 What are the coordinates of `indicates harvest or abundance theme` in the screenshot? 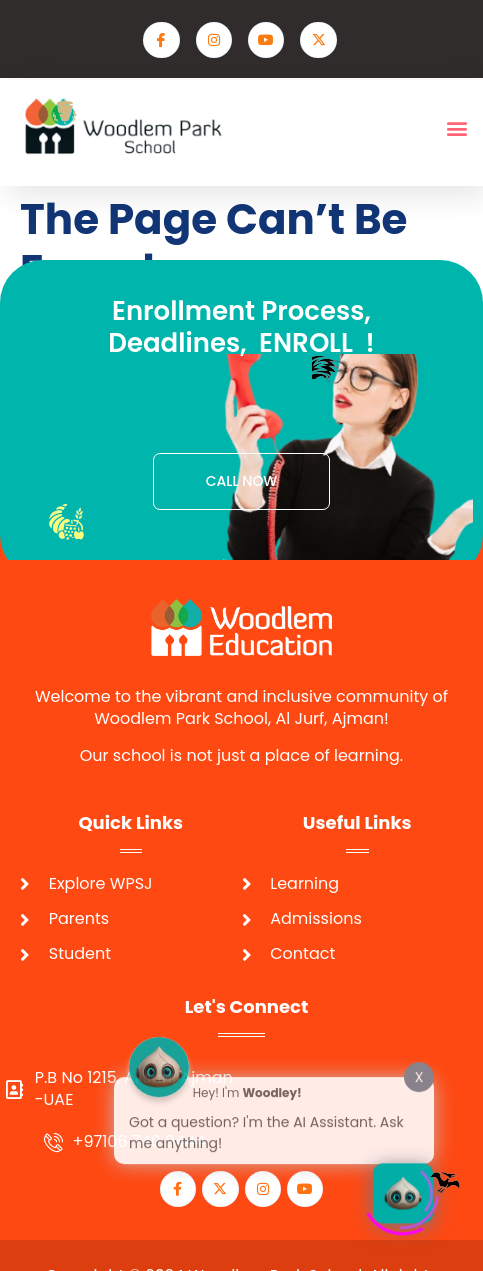 It's located at (66, 521).